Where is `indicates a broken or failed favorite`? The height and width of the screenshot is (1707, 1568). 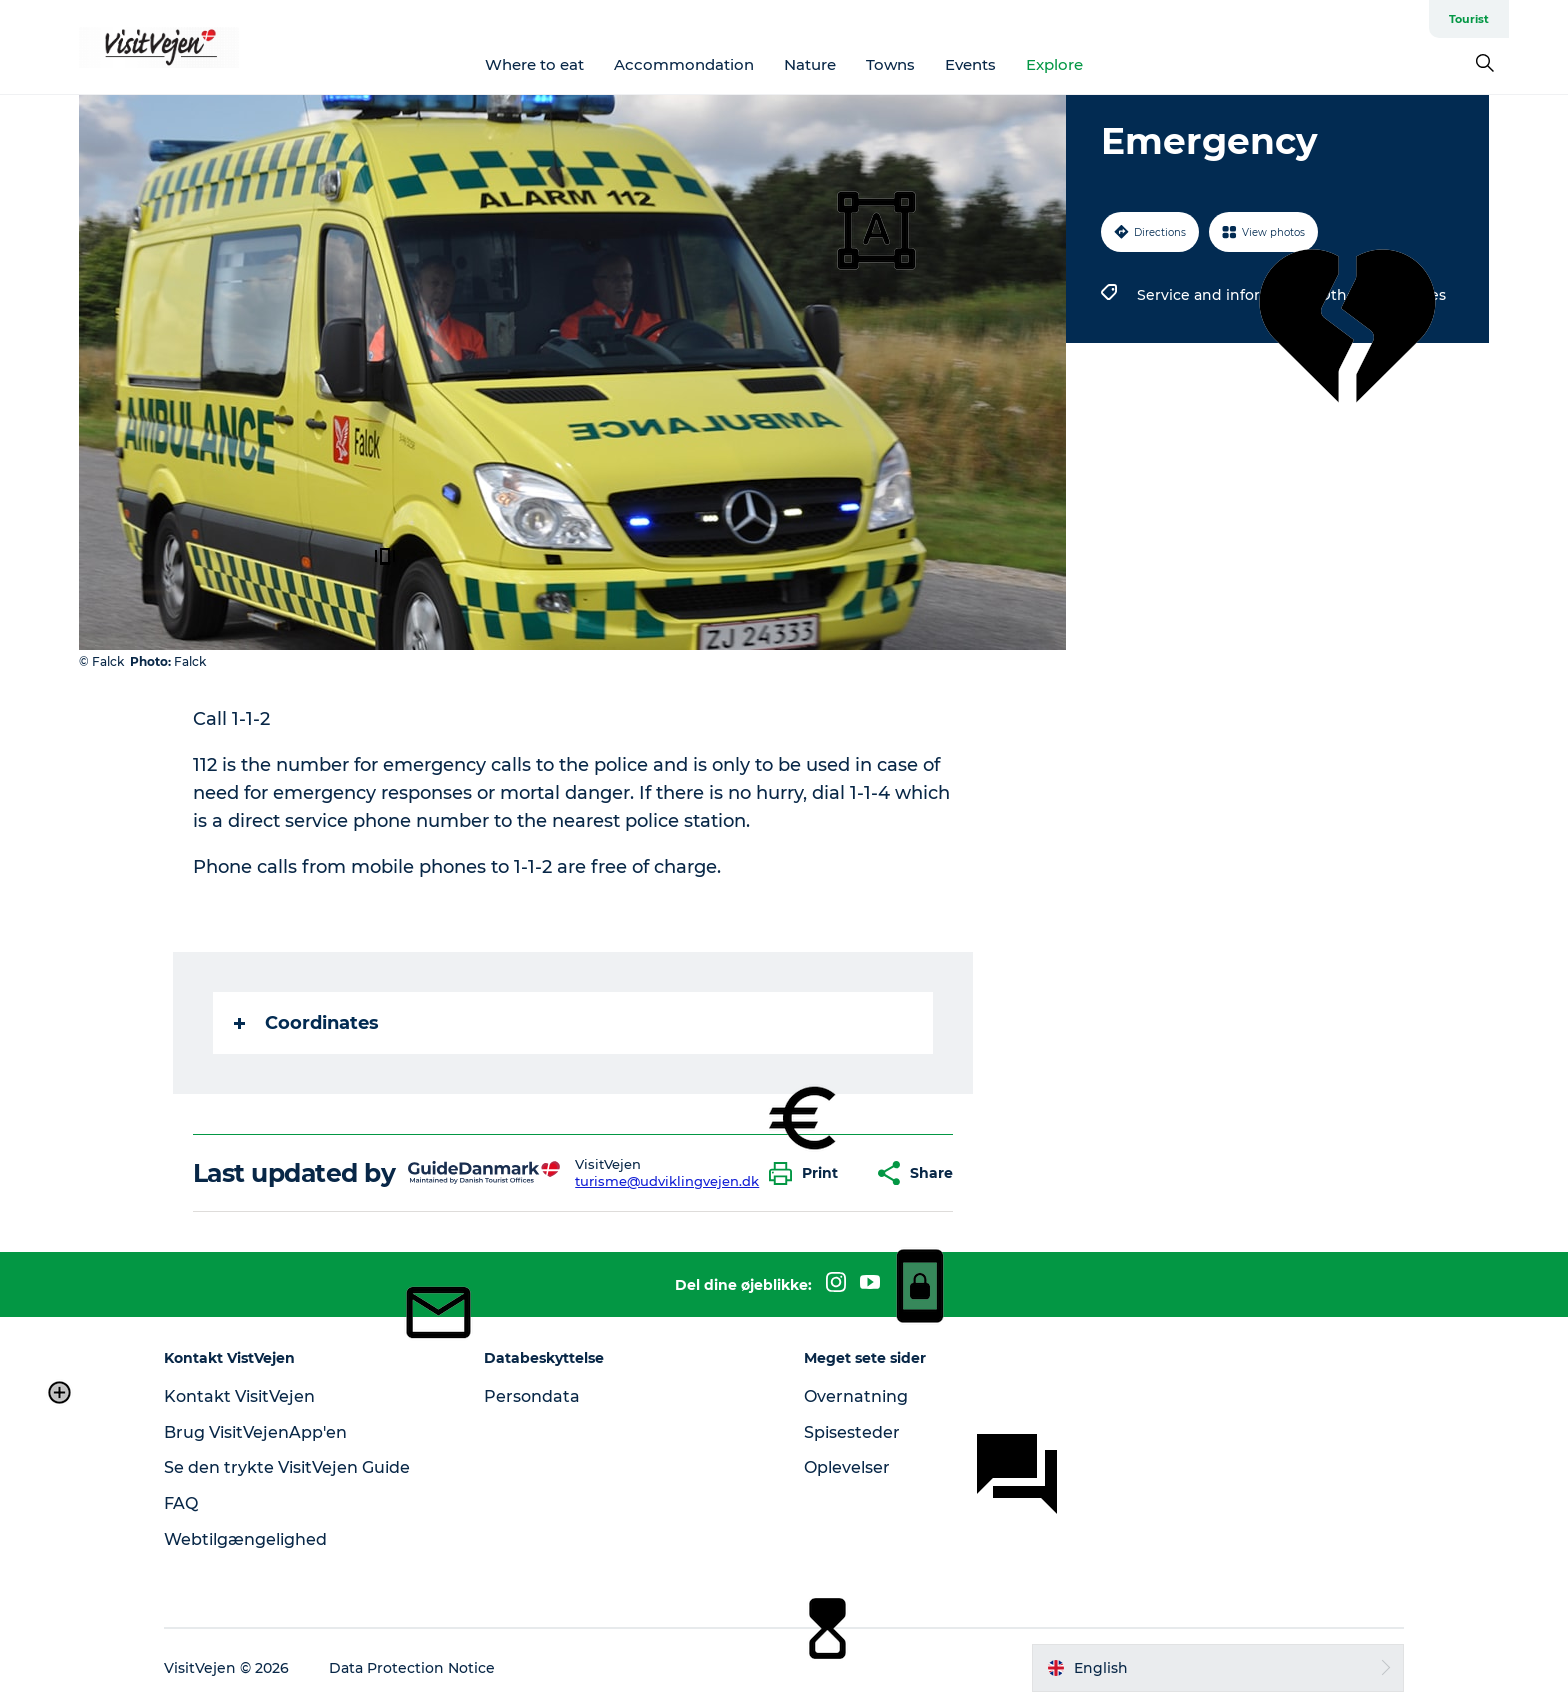 indicates a broken or failed favorite is located at coordinates (1347, 328).